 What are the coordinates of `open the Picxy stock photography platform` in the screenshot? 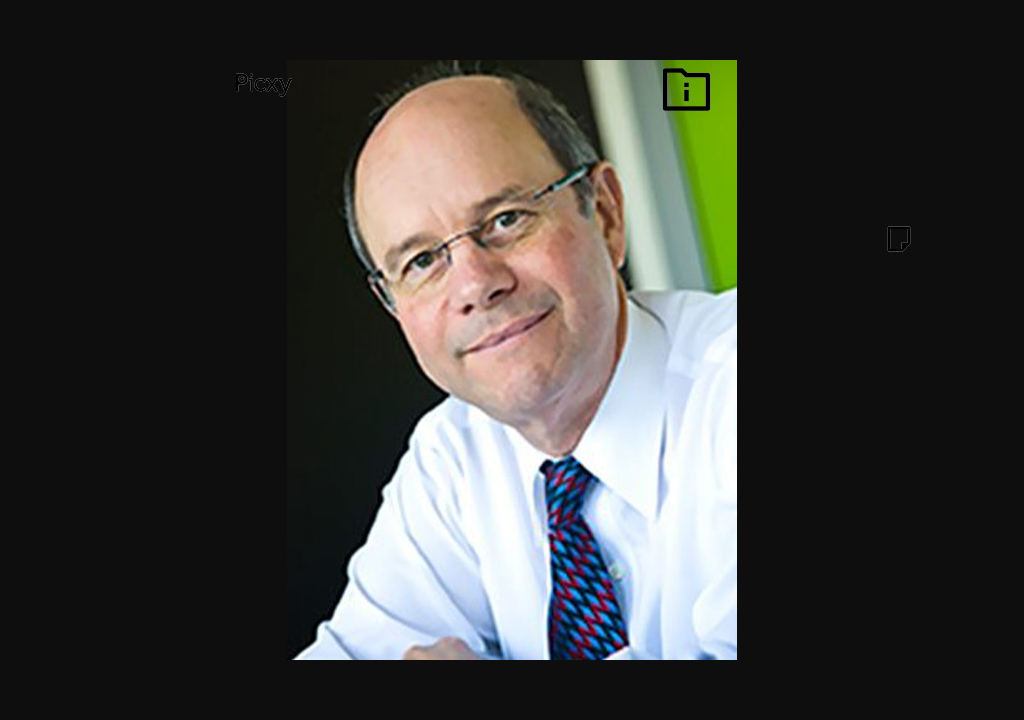 It's located at (264, 85).